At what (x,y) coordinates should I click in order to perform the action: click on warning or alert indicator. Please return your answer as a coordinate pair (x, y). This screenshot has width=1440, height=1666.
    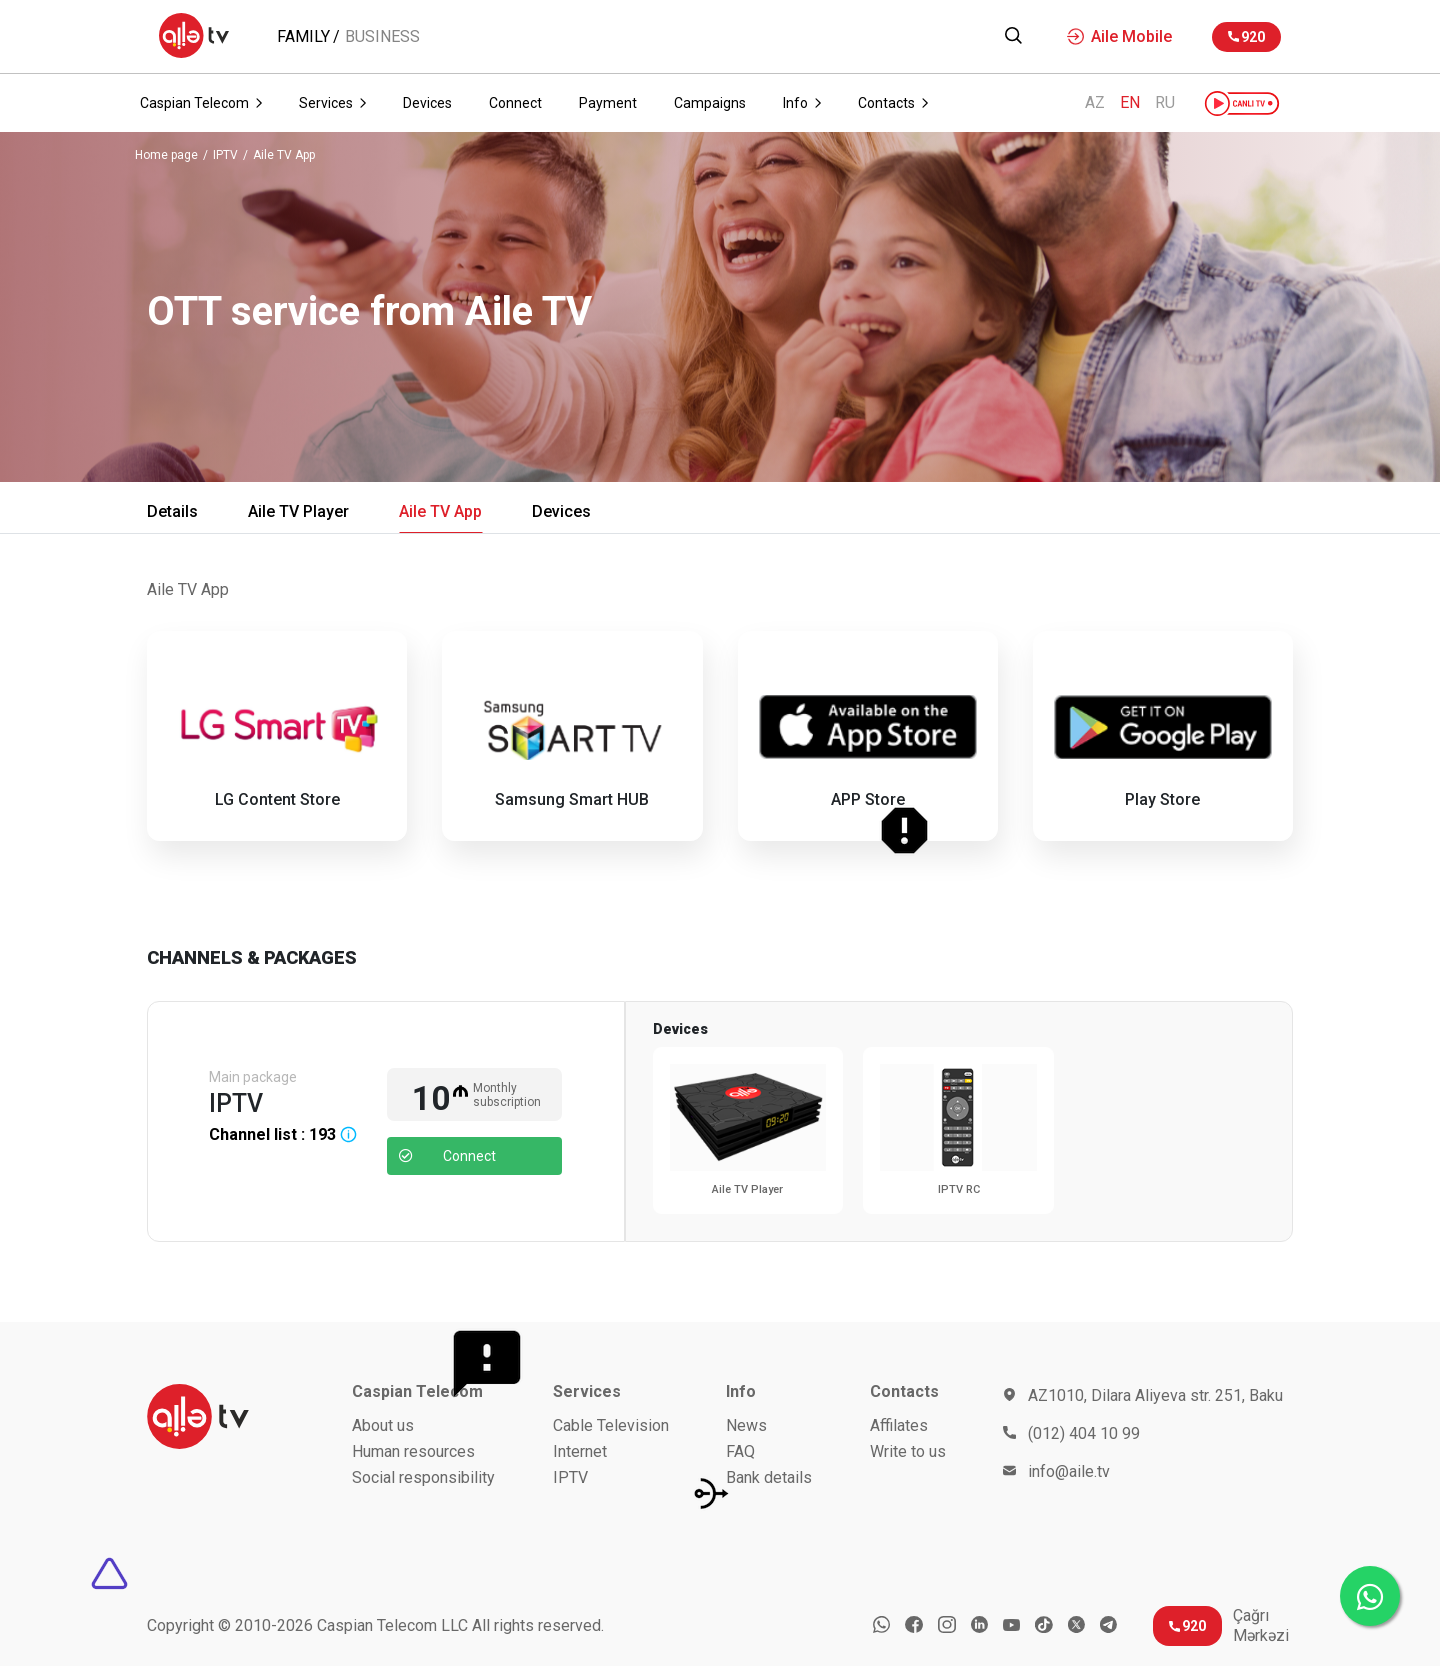
    Looking at the image, I should click on (109, 1574).